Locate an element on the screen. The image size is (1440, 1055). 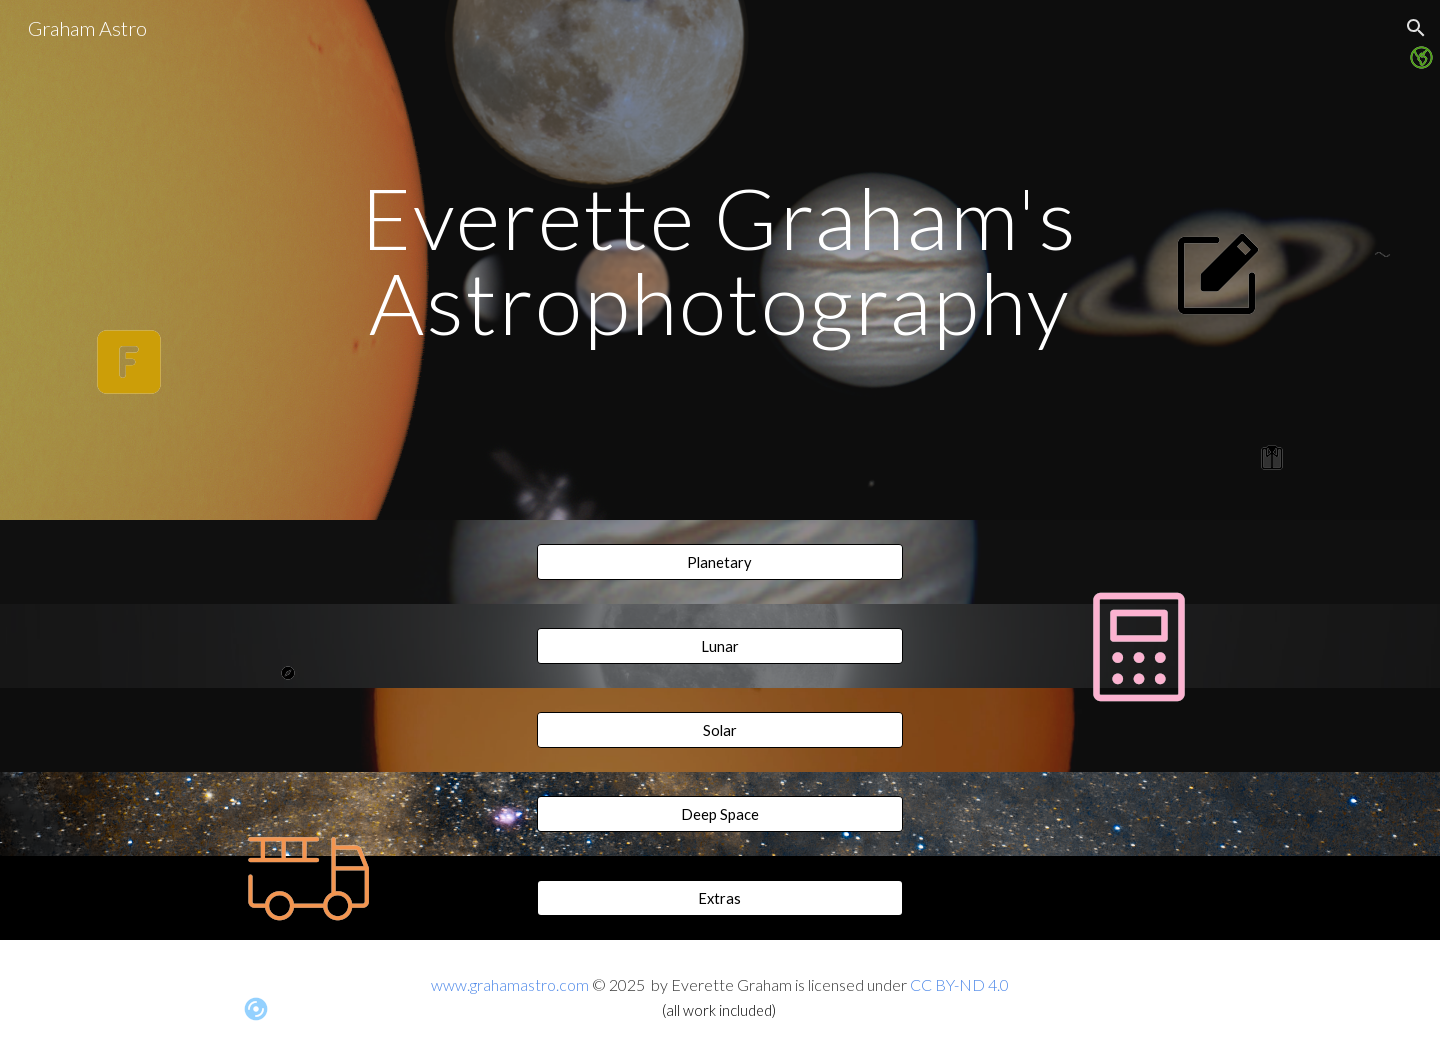
indicates emergency services or fire department is located at coordinates (304, 872).